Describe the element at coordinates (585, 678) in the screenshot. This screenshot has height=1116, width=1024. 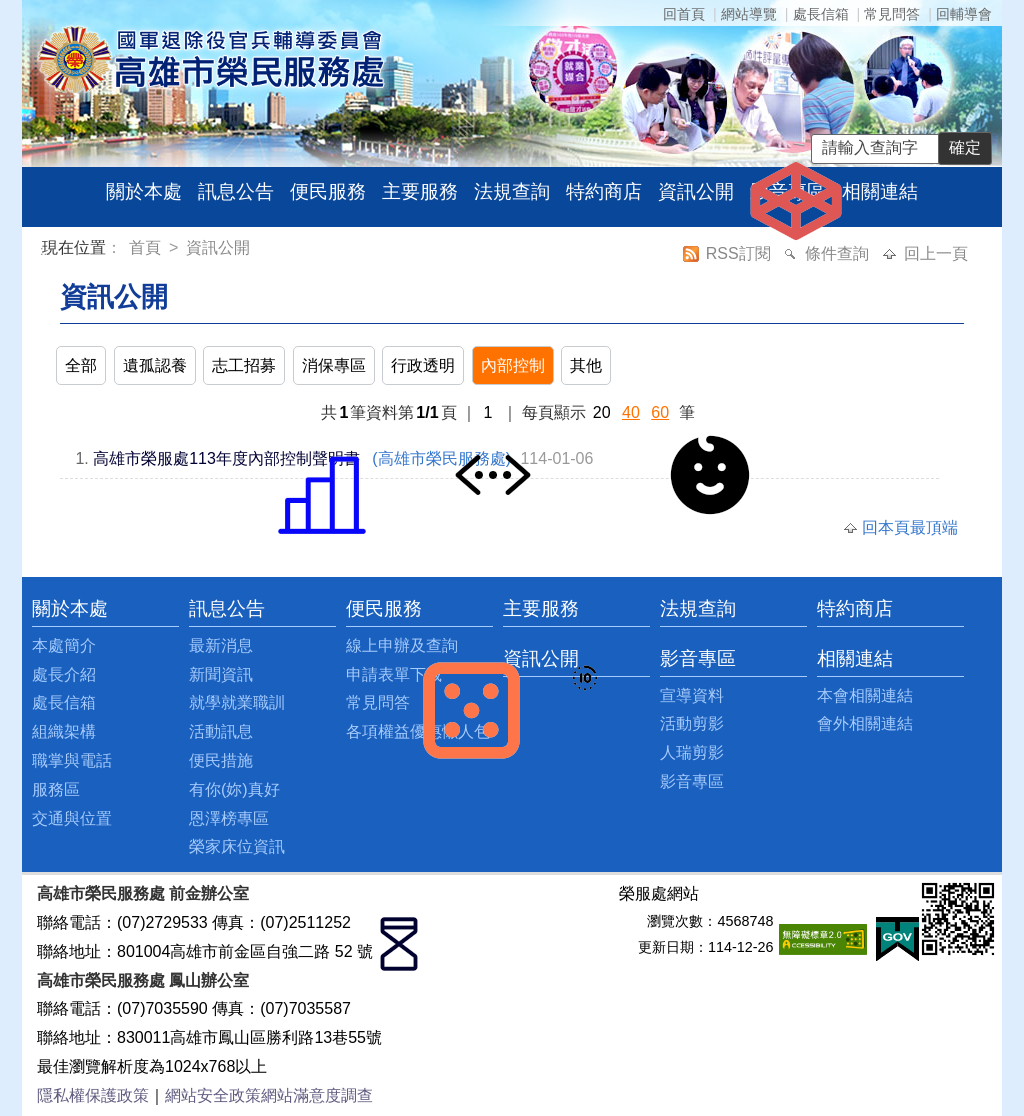
I see `set a 10-second timer or countdown` at that location.